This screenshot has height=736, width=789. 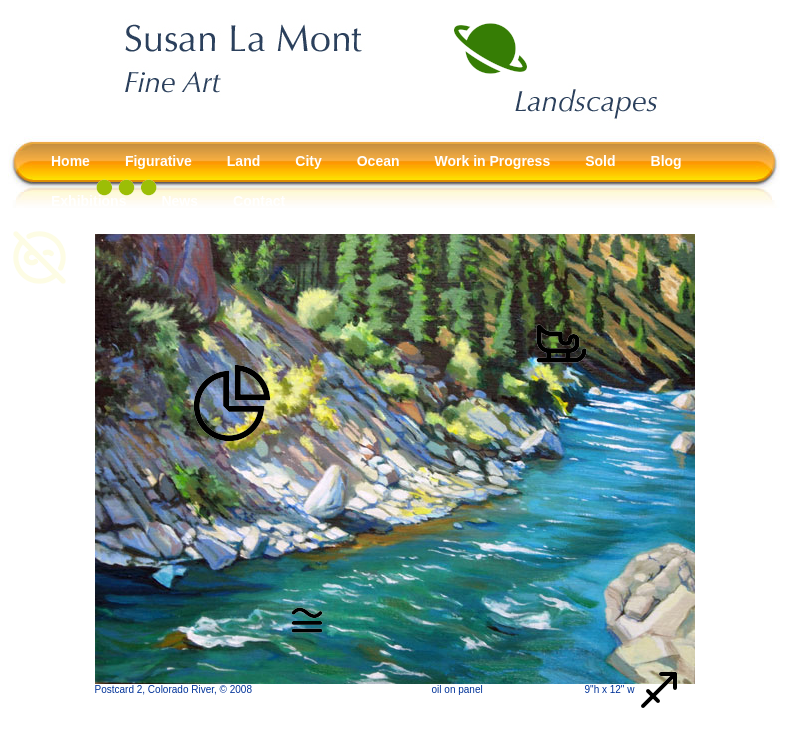 I want to click on seasonal holiday theme or decoration, so click(x=560, y=343).